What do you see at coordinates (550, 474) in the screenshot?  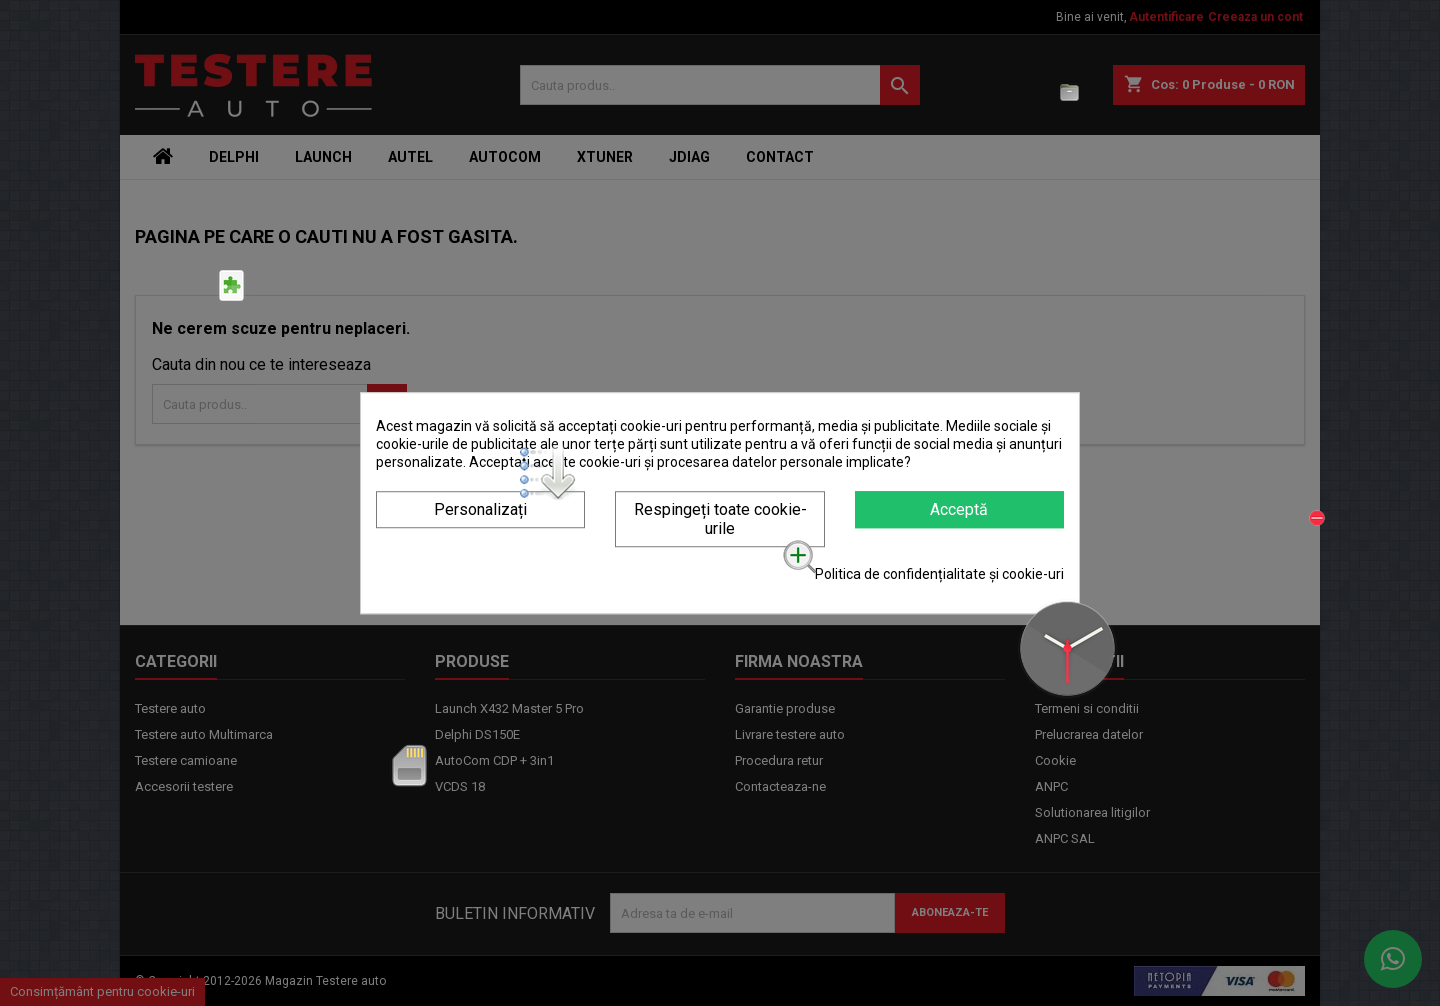 I see `sort items in ascending order` at bounding box center [550, 474].